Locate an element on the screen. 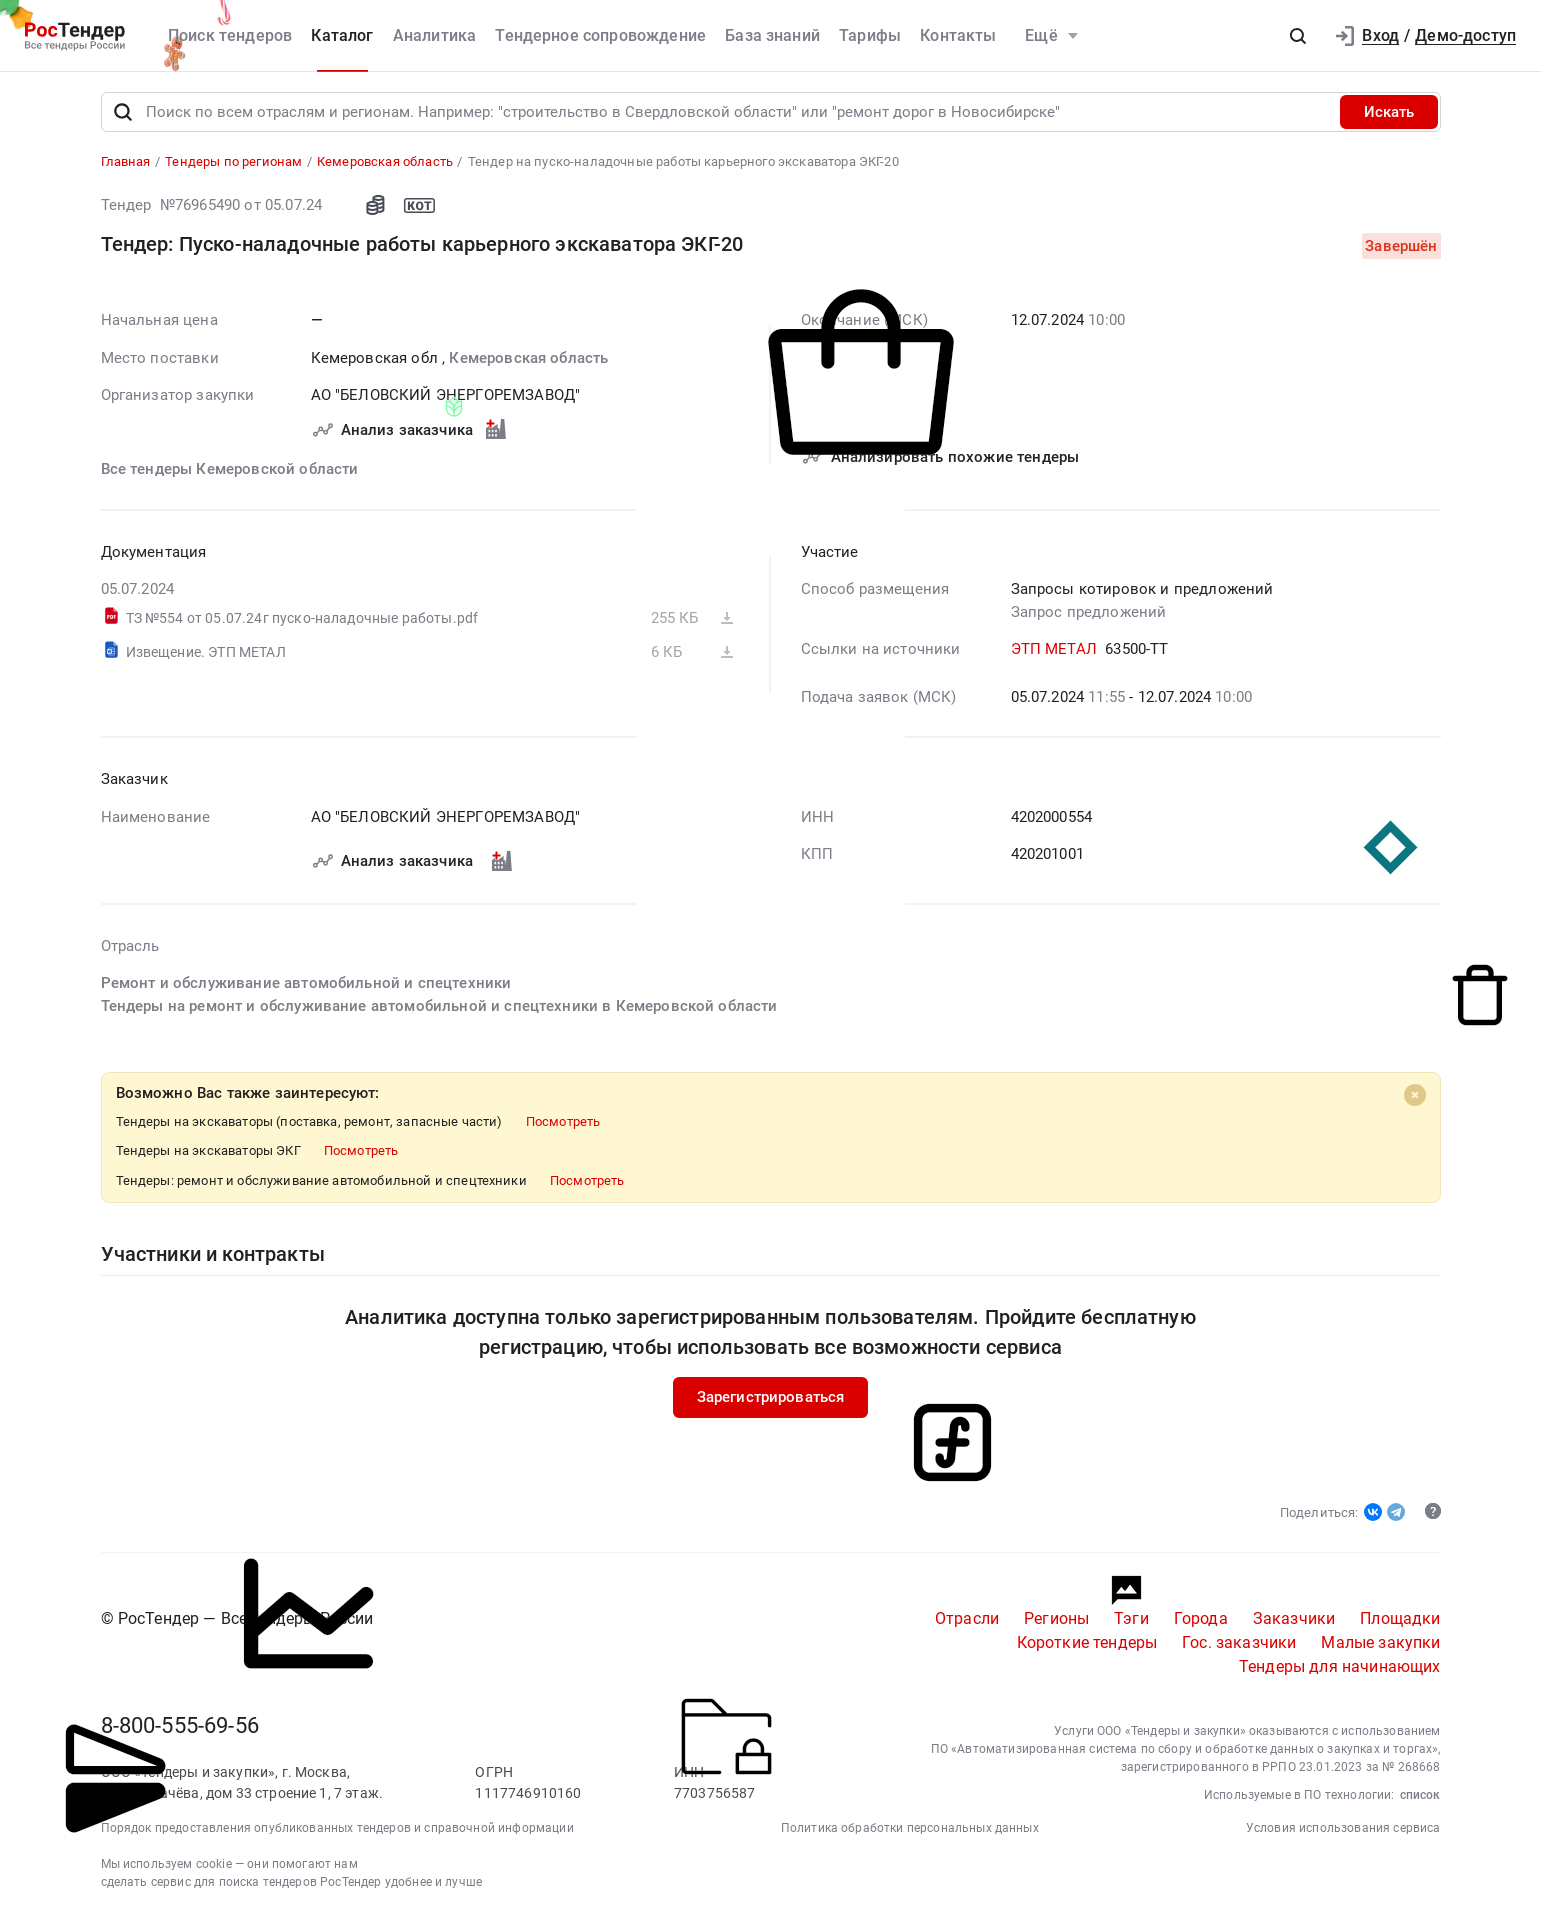 This screenshot has height=1918, width=1541. unverified log breakpoint in debug mode is located at coordinates (1390, 847).